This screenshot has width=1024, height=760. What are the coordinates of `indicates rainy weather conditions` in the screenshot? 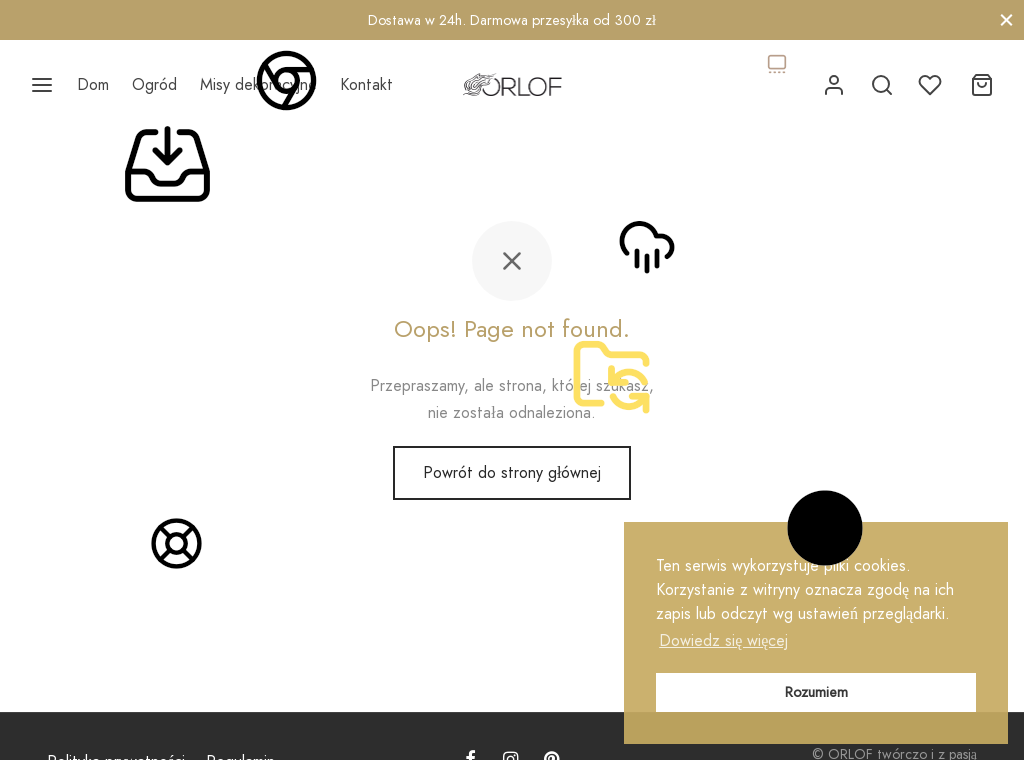 It's located at (647, 246).